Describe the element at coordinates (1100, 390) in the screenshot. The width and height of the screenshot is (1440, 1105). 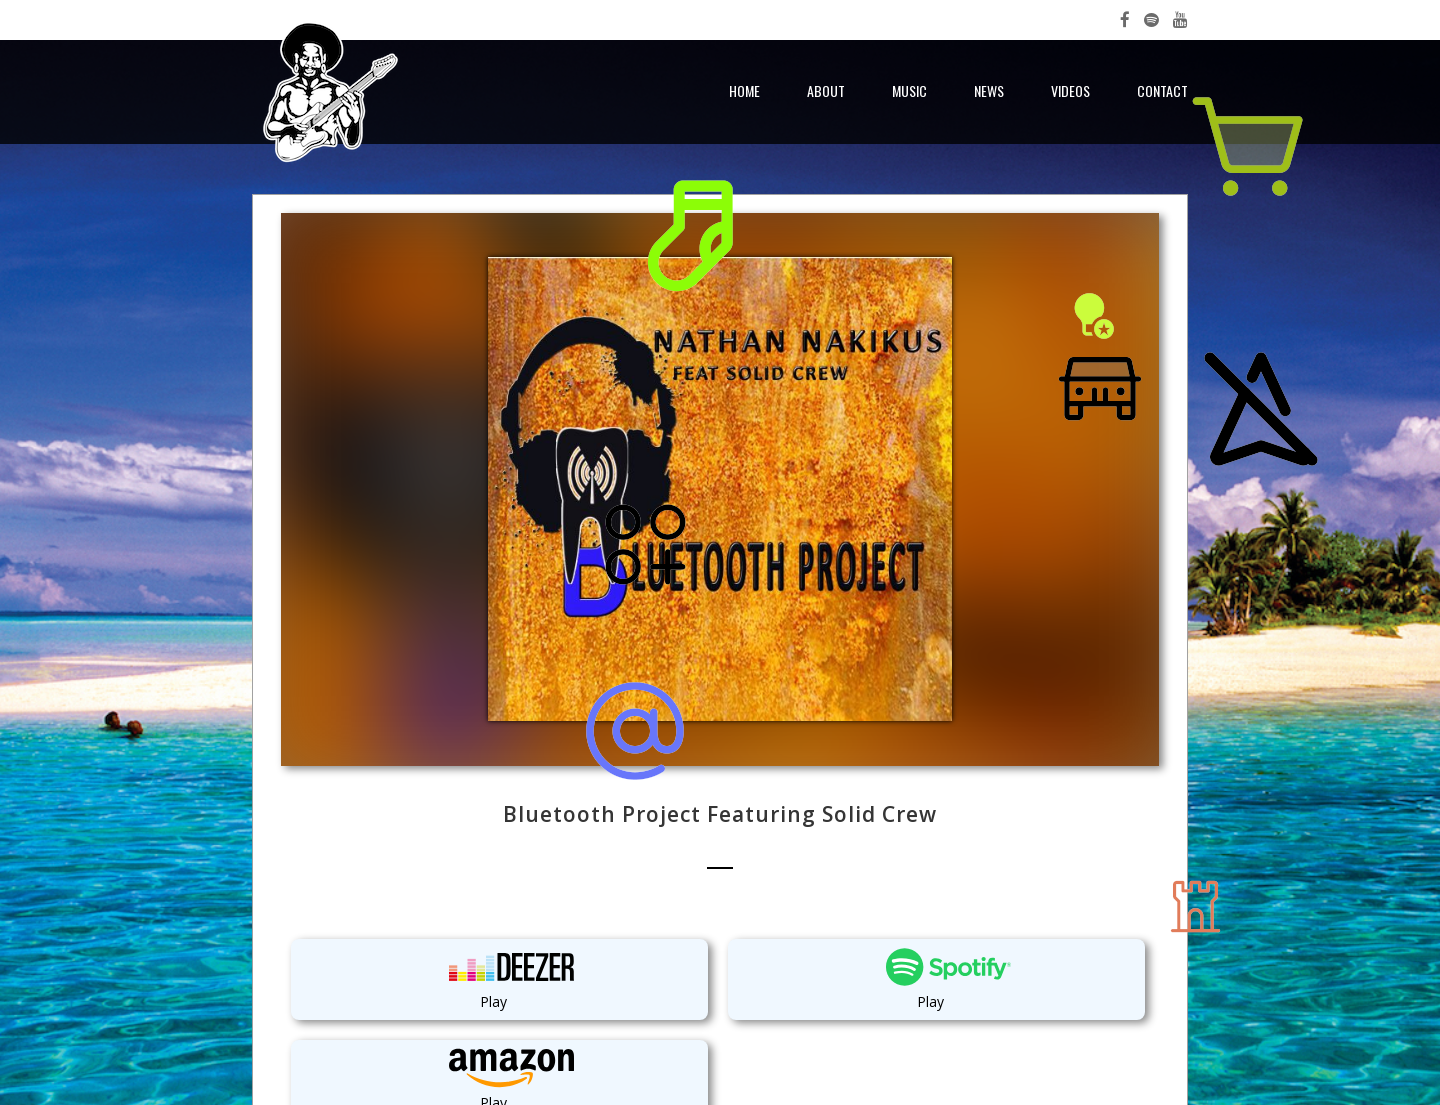
I see `select off-road or adventure vehicle type` at that location.